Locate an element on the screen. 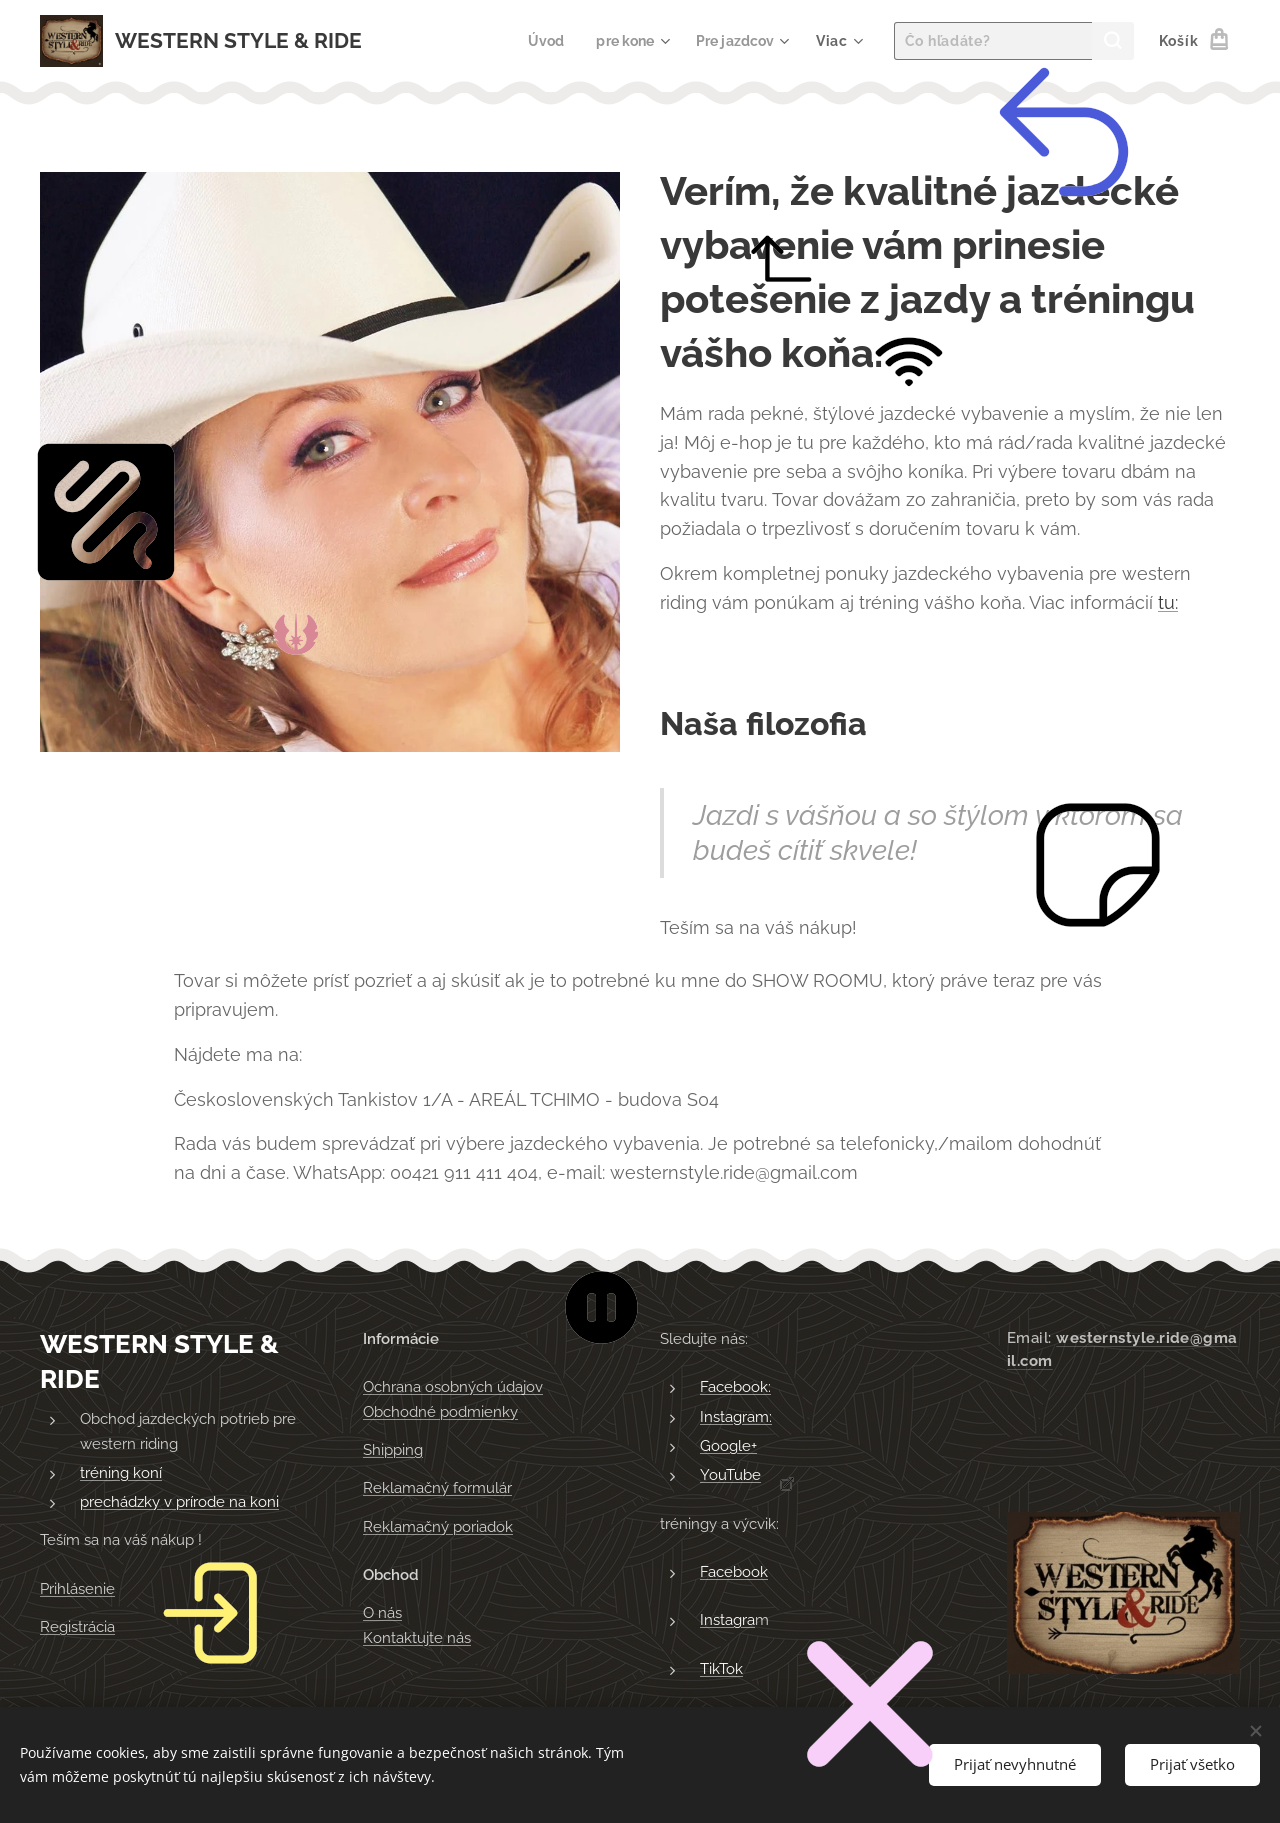  pause media playback is located at coordinates (601, 1307).